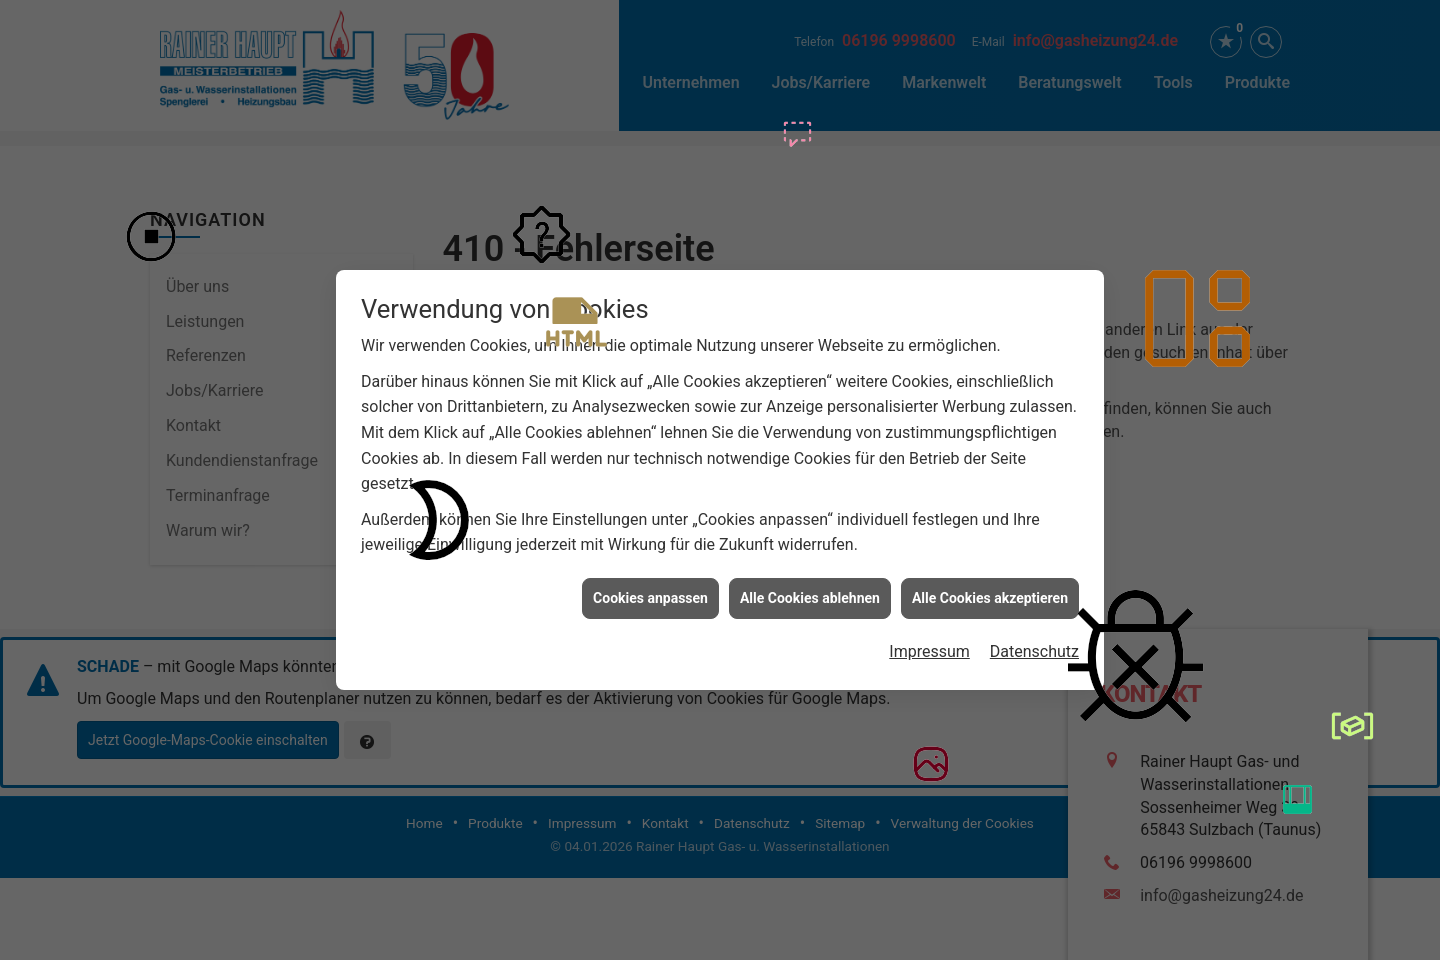  I want to click on stop a running process or task, so click(151, 236).